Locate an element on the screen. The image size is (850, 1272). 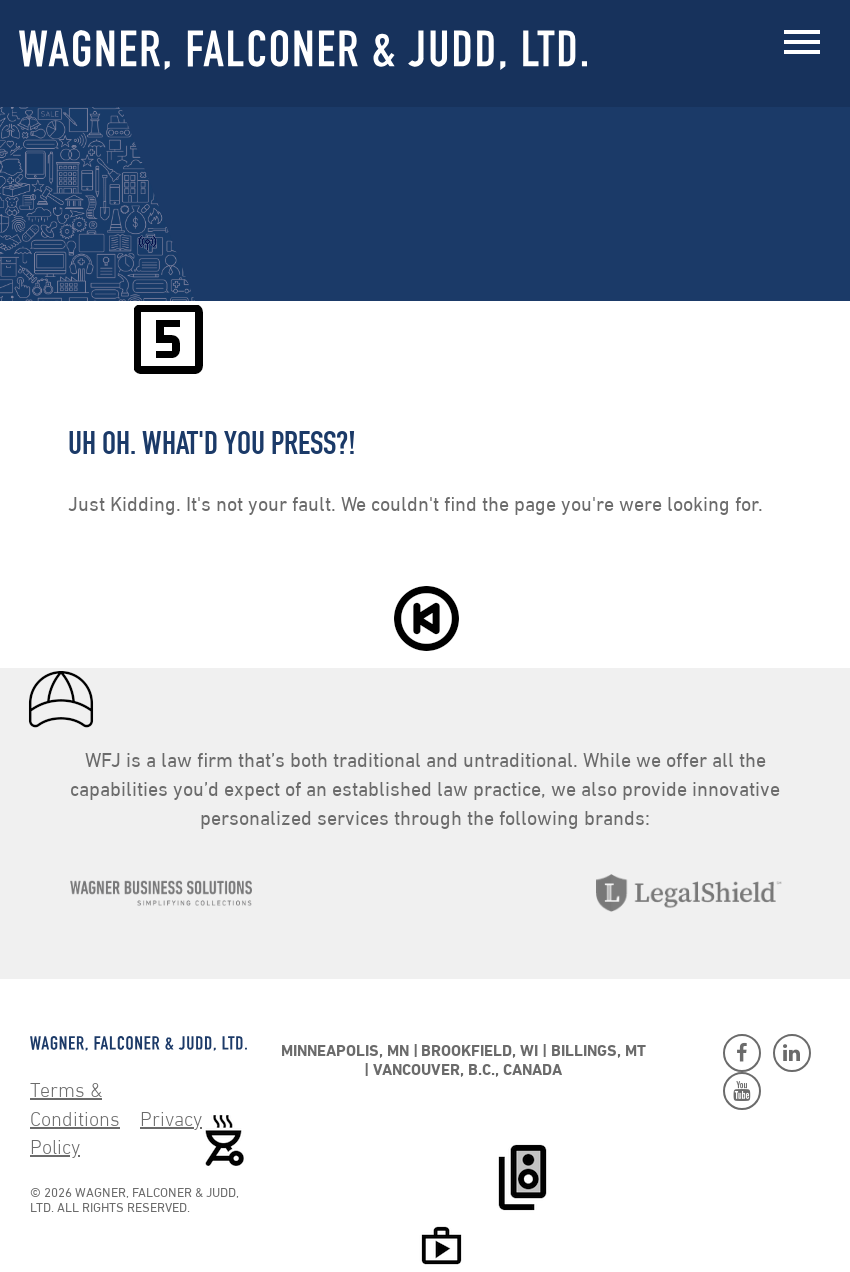
access outdoor cooking or grilling recipes is located at coordinates (223, 1140).